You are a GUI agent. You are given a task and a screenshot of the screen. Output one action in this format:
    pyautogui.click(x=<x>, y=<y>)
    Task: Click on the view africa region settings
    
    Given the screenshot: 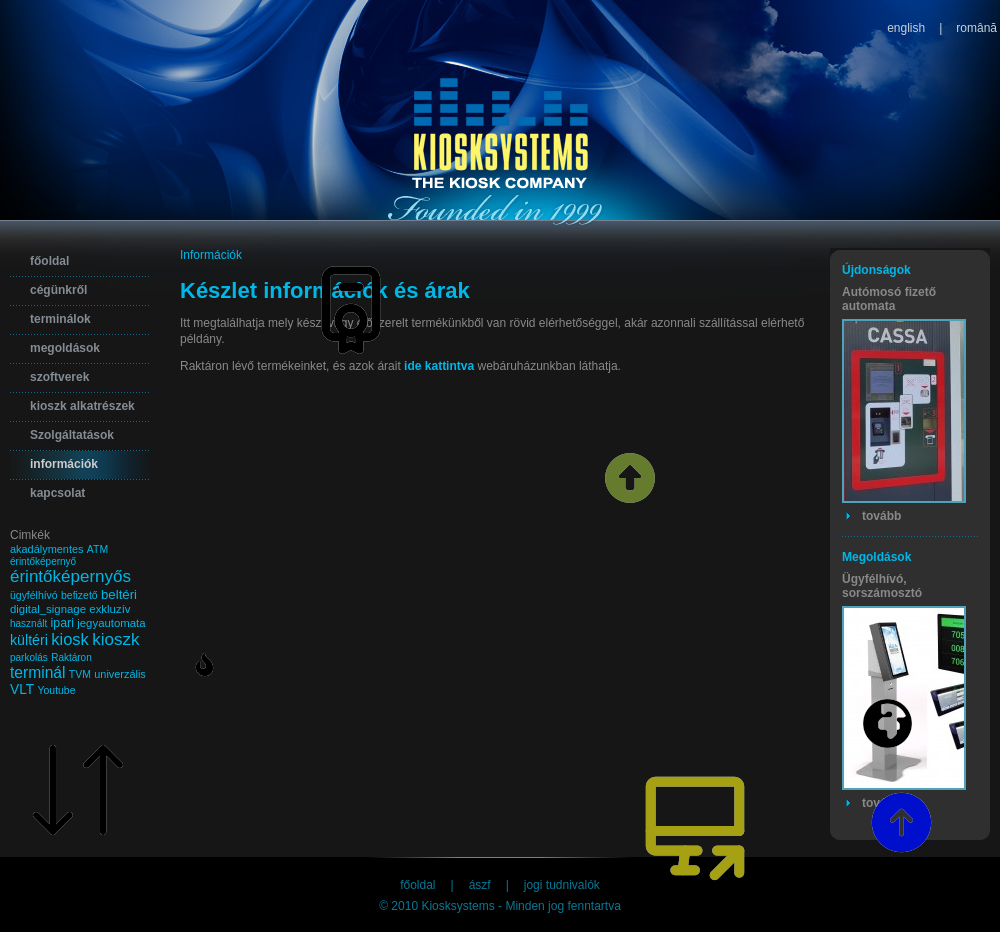 What is the action you would take?
    pyautogui.click(x=887, y=723)
    